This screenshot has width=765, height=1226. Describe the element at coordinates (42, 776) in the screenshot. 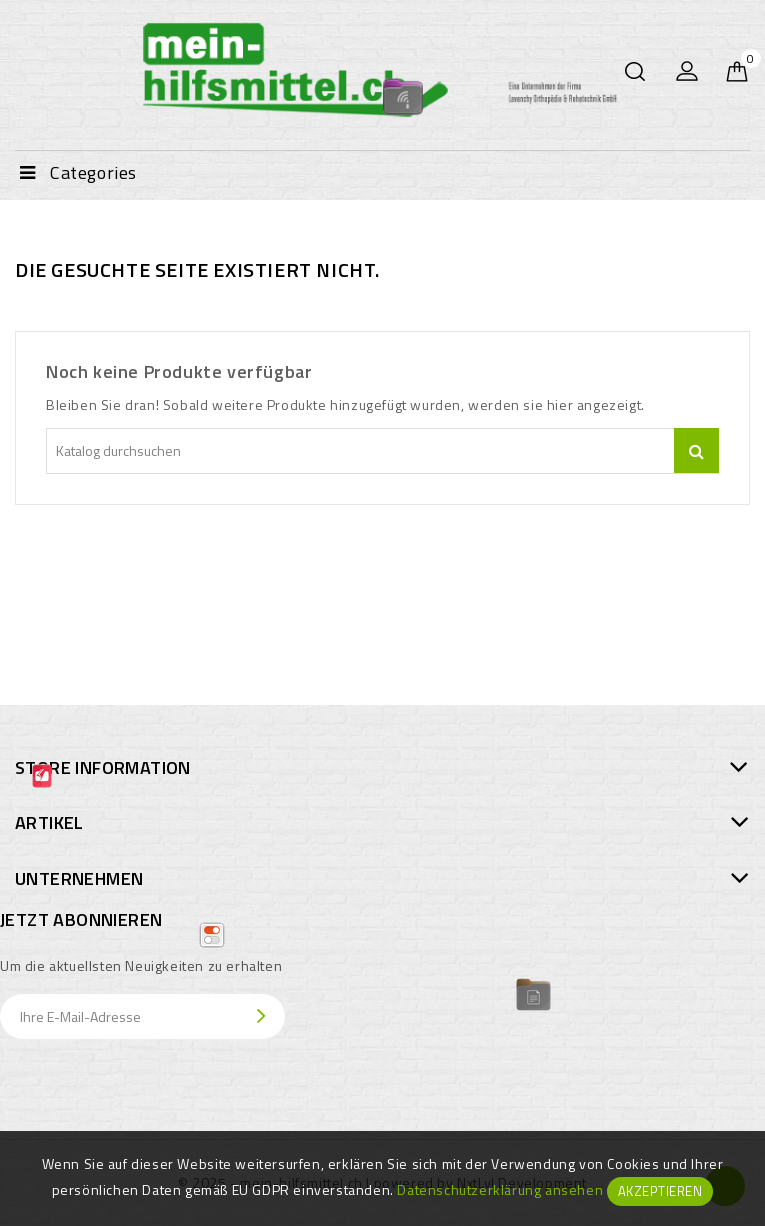

I see `an eps vector image file` at that location.